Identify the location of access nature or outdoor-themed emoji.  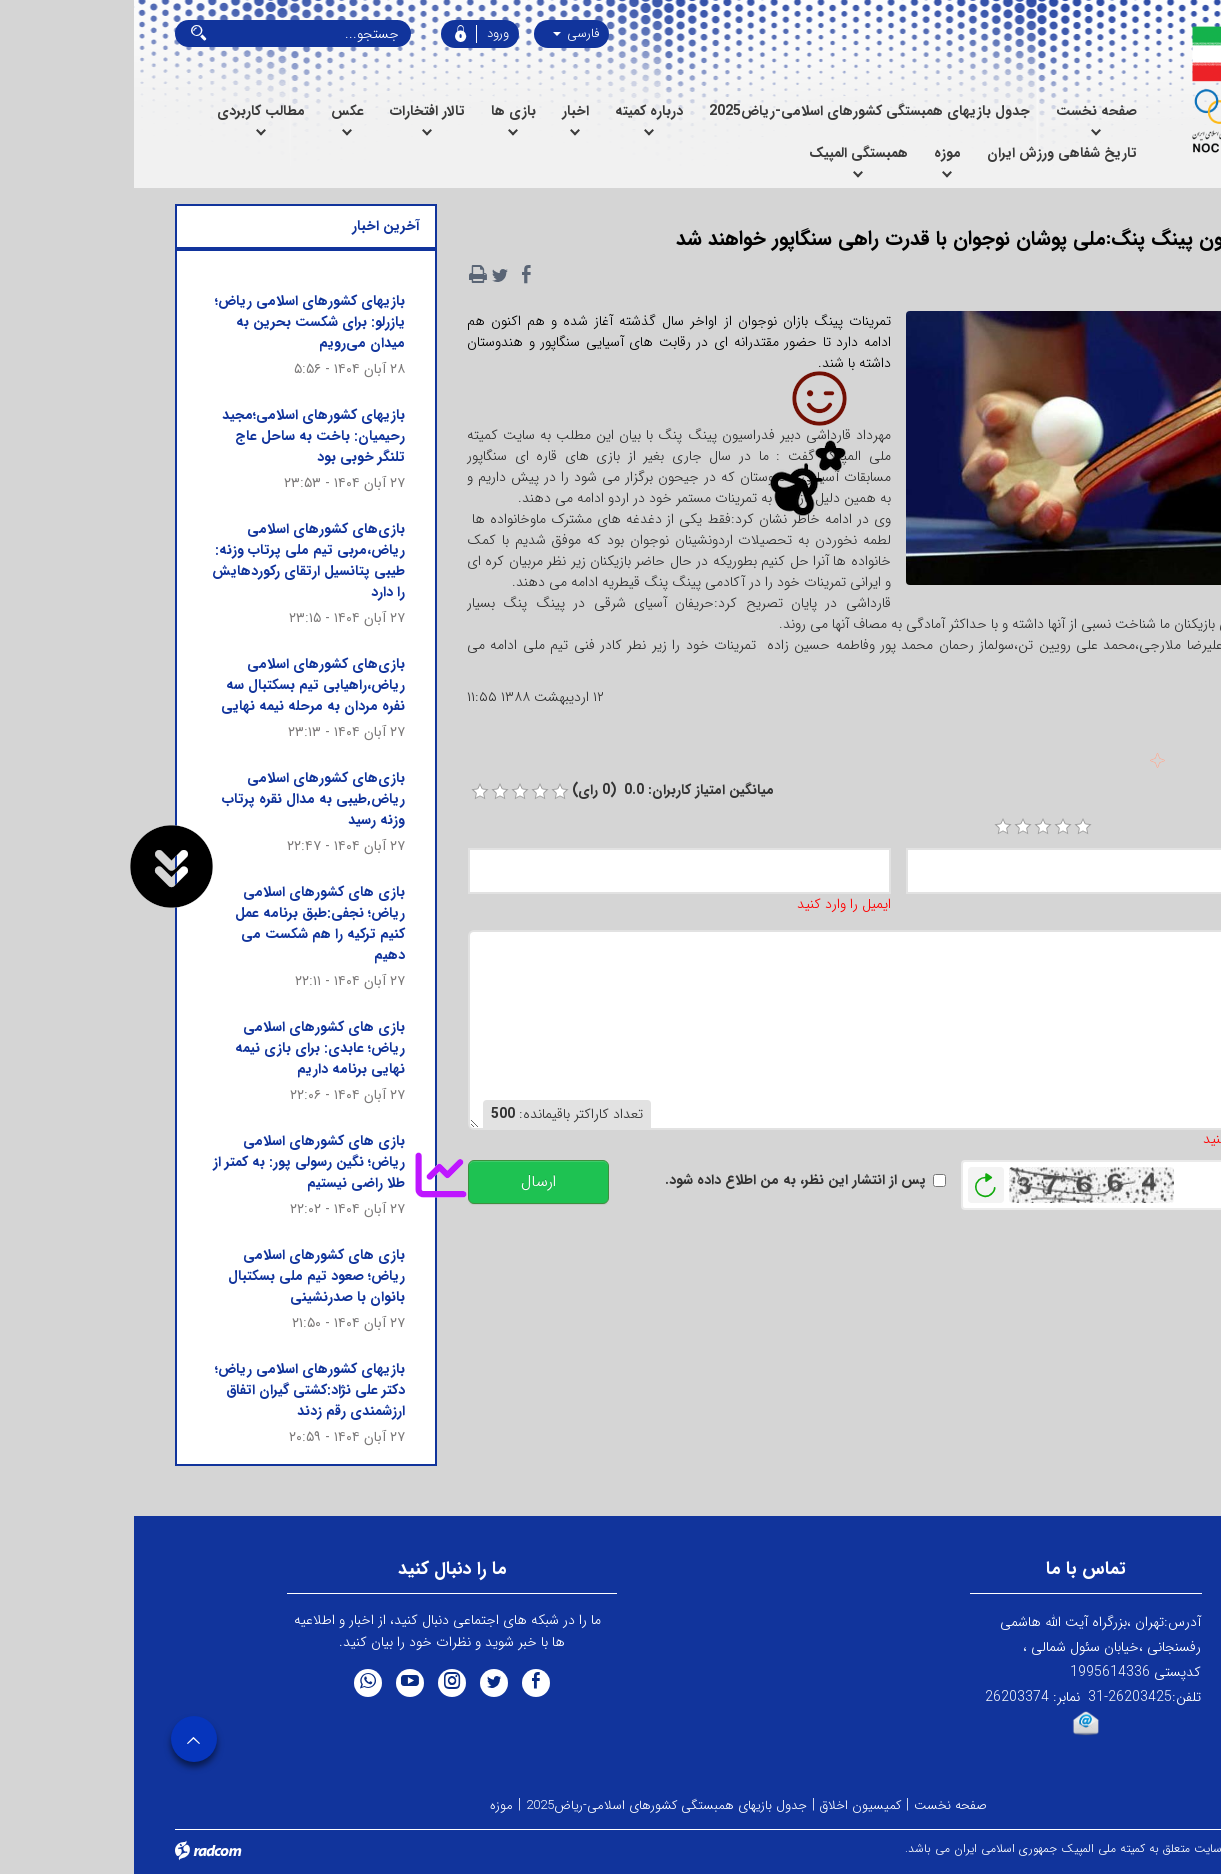
(808, 478).